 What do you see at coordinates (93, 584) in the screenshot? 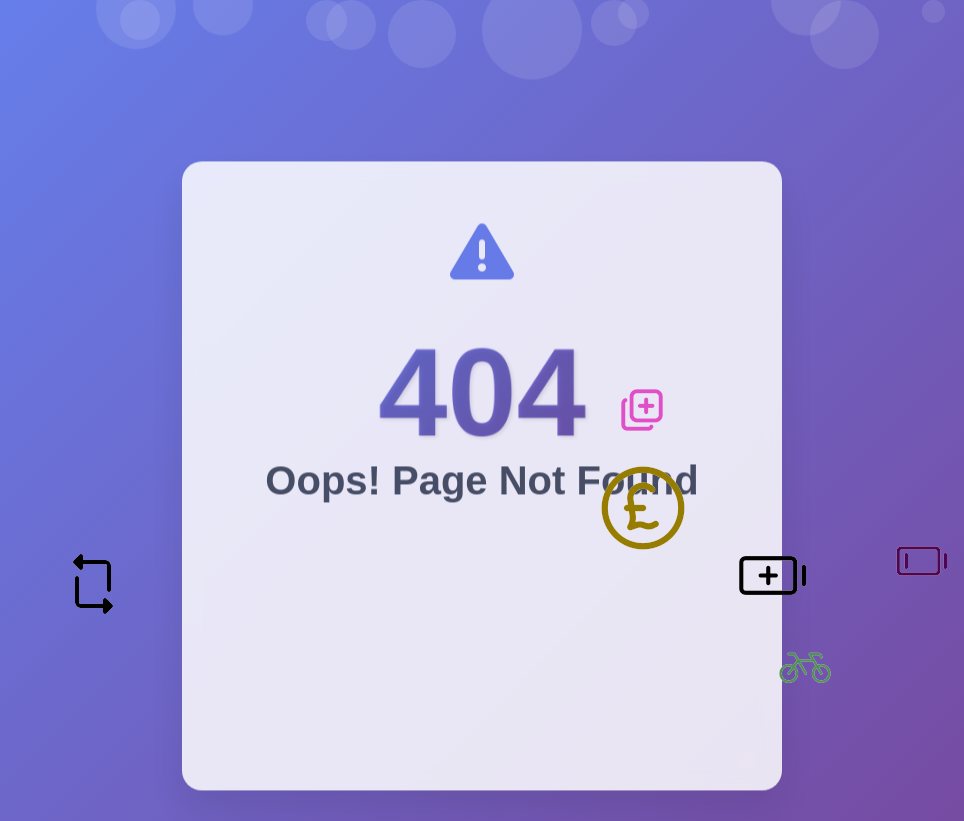
I see `rotate device orientation` at bounding box center [93, 584].